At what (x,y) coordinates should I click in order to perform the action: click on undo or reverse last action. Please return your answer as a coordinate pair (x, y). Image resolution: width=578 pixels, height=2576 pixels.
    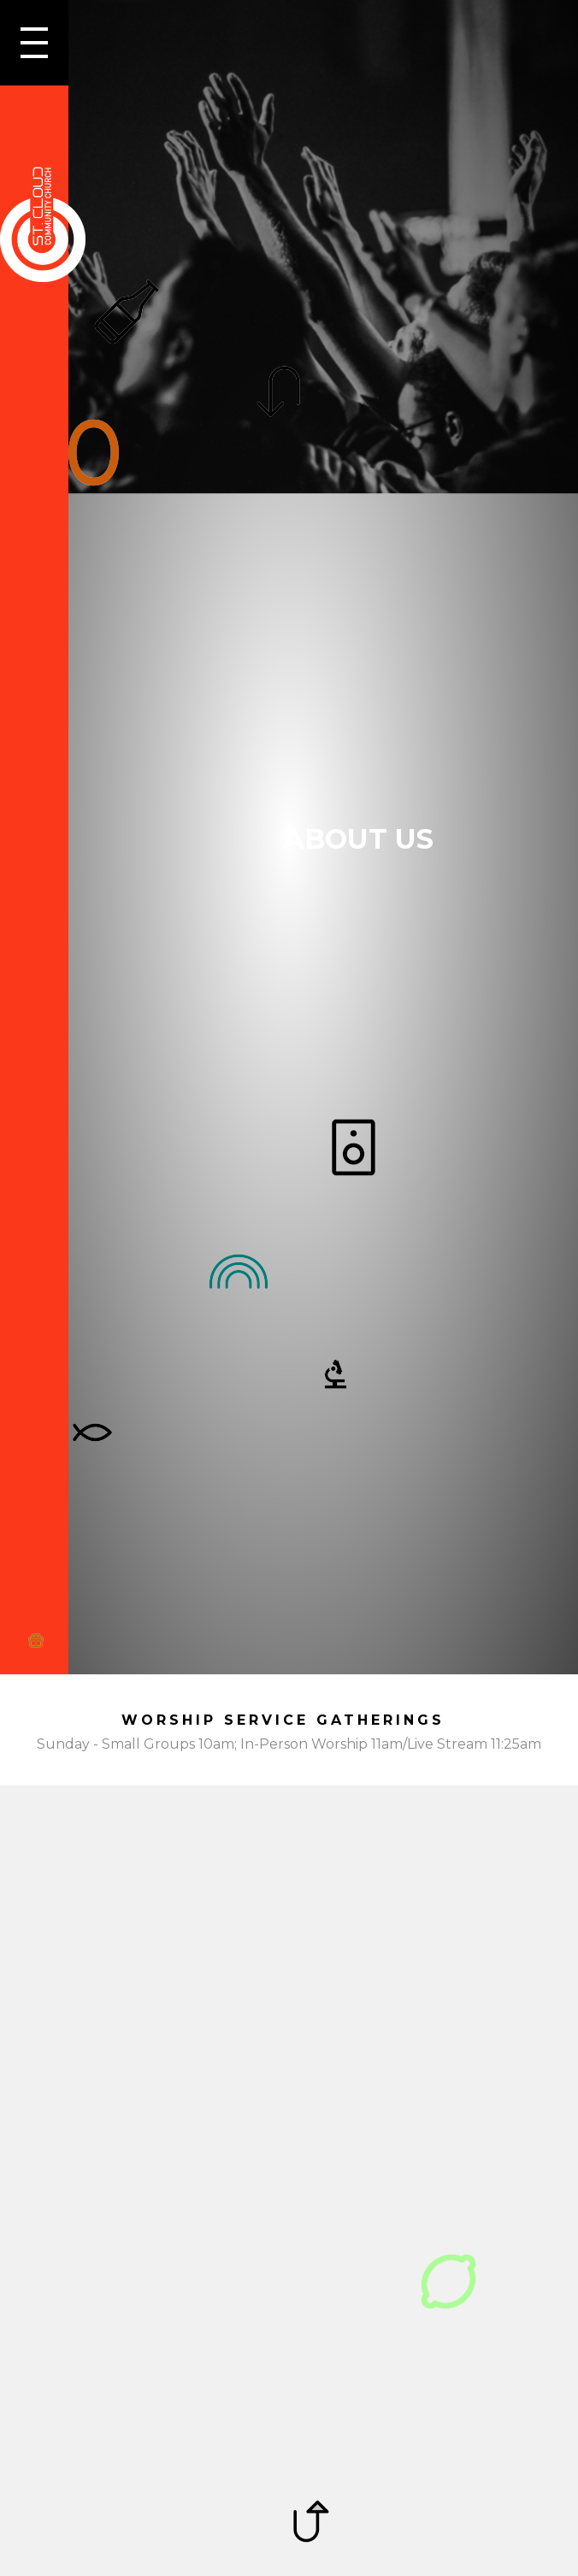
    Looking at the image, I should click on (280, 391).